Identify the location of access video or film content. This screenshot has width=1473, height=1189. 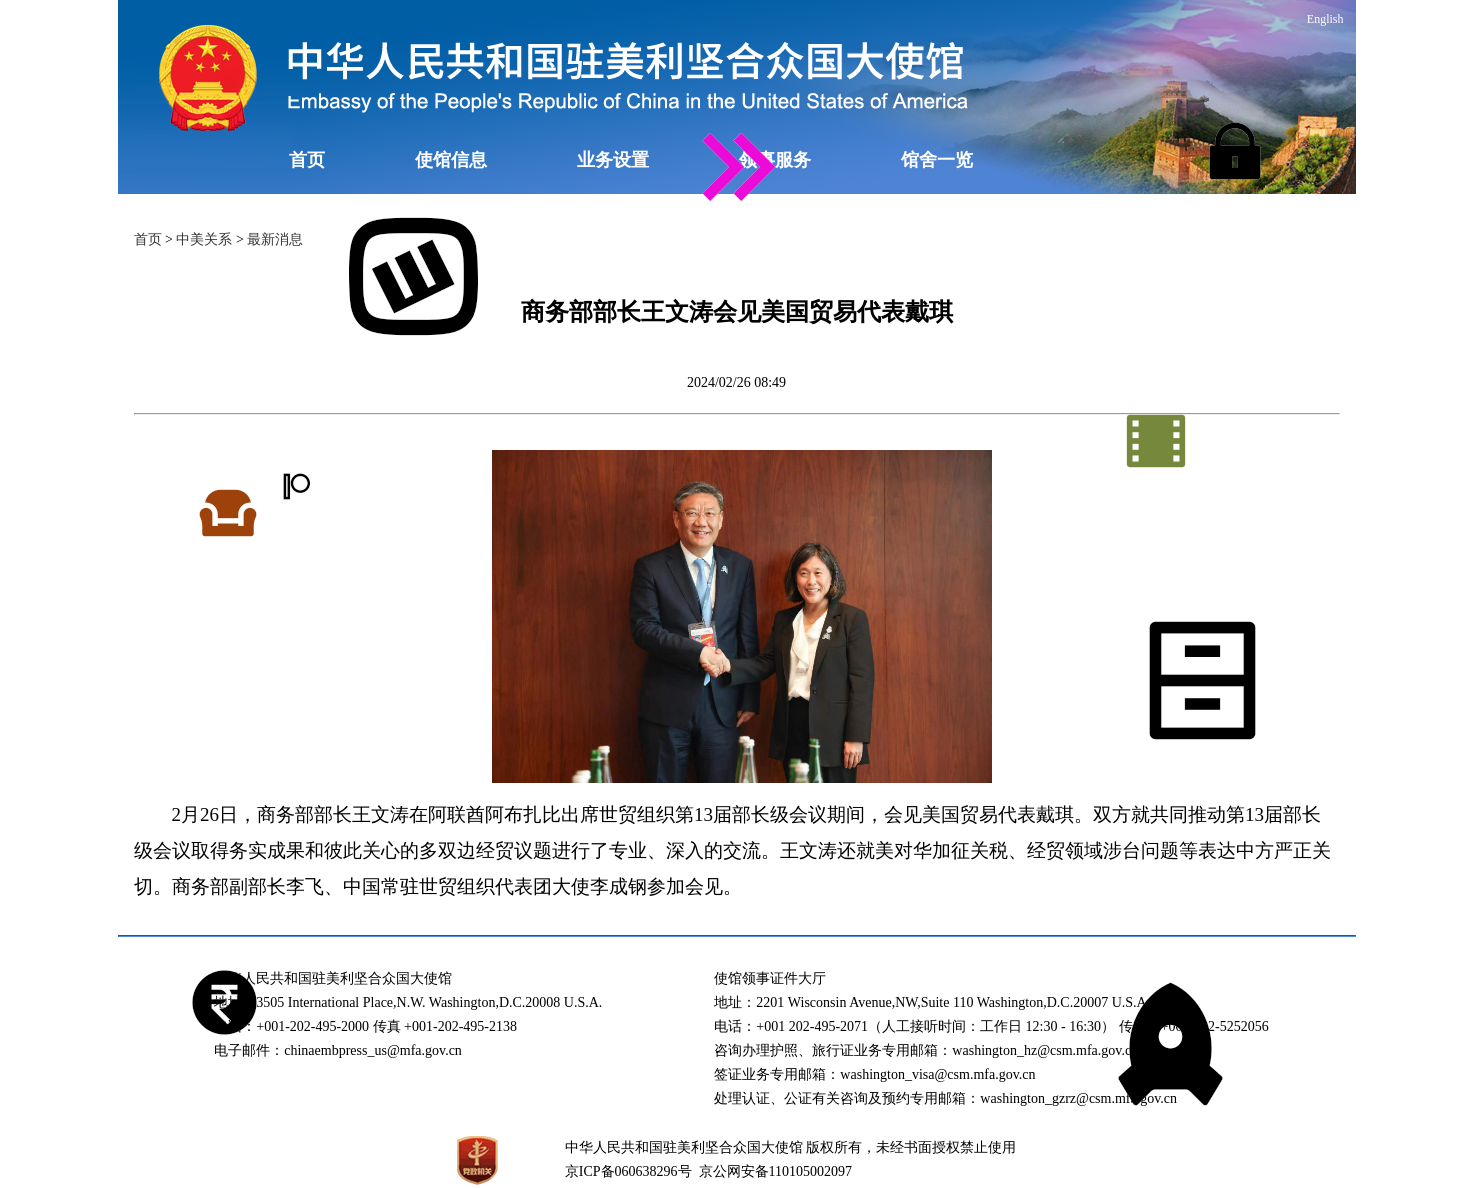
(1156, 441).